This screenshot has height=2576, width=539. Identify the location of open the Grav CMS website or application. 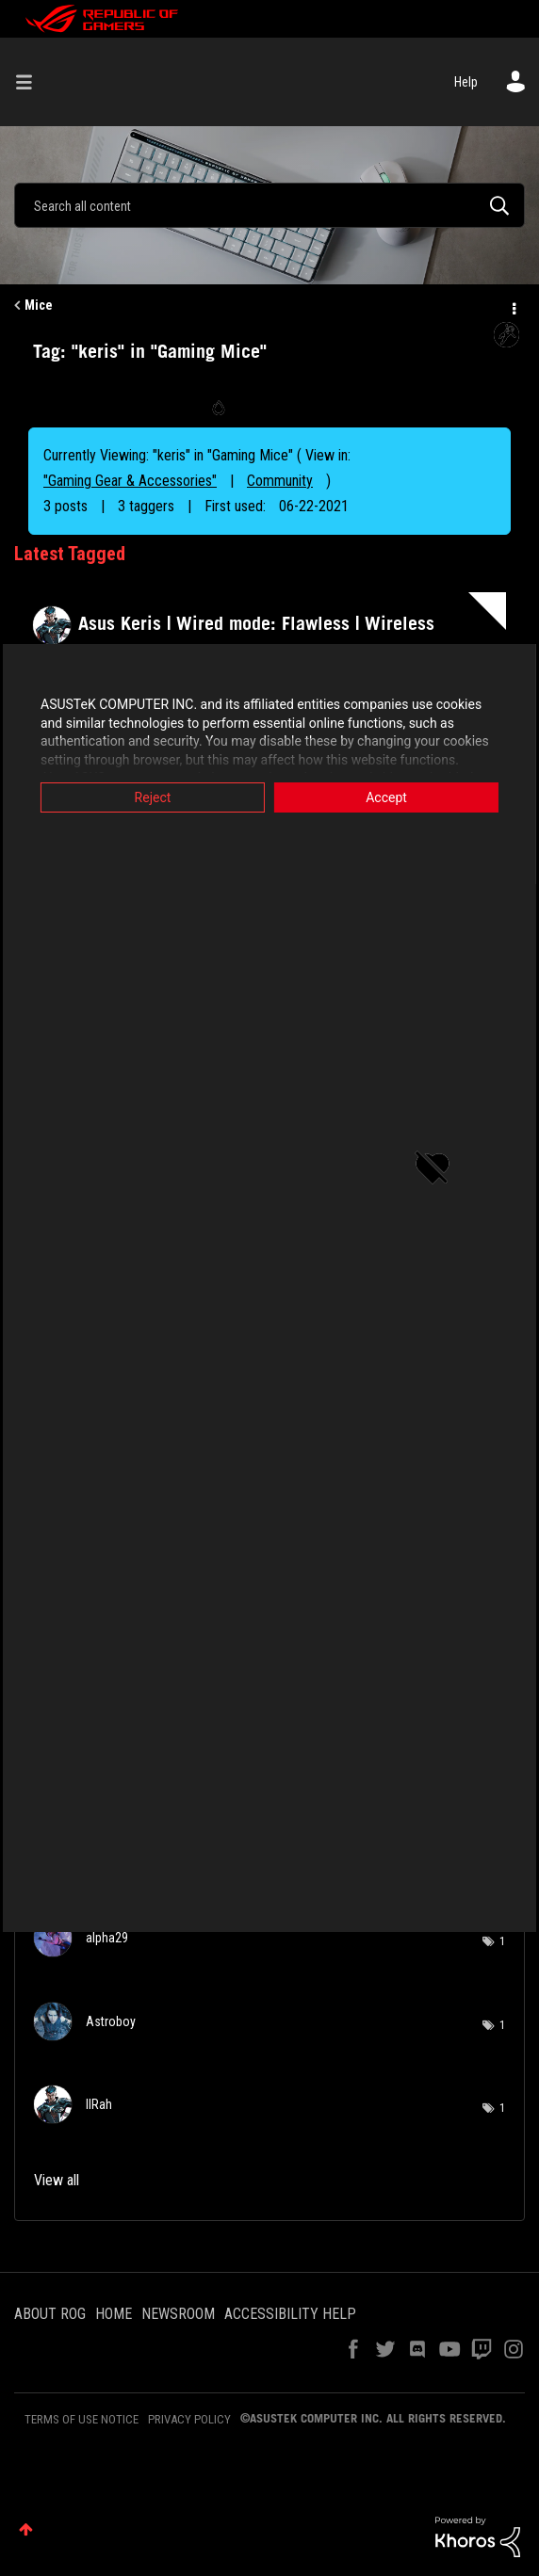
(506, 334).